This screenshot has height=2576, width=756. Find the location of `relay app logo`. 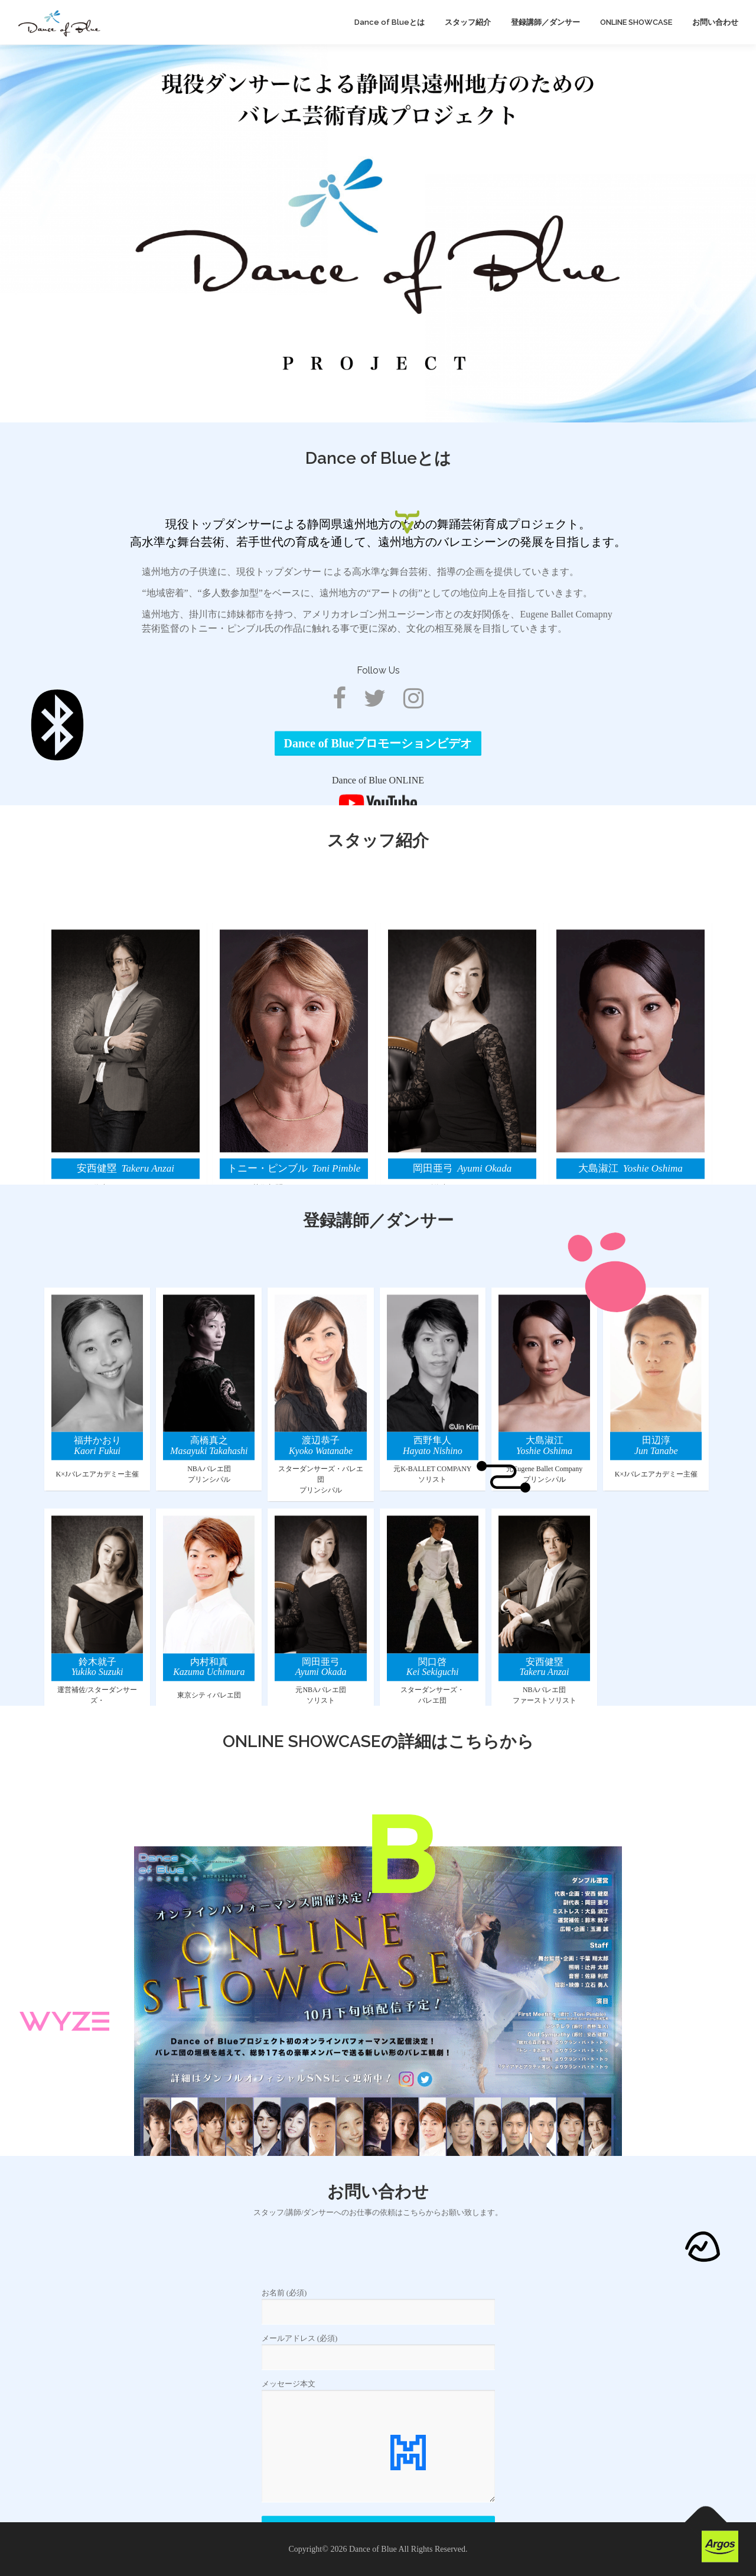

relay app logo is located at coordinates (503, 1476).